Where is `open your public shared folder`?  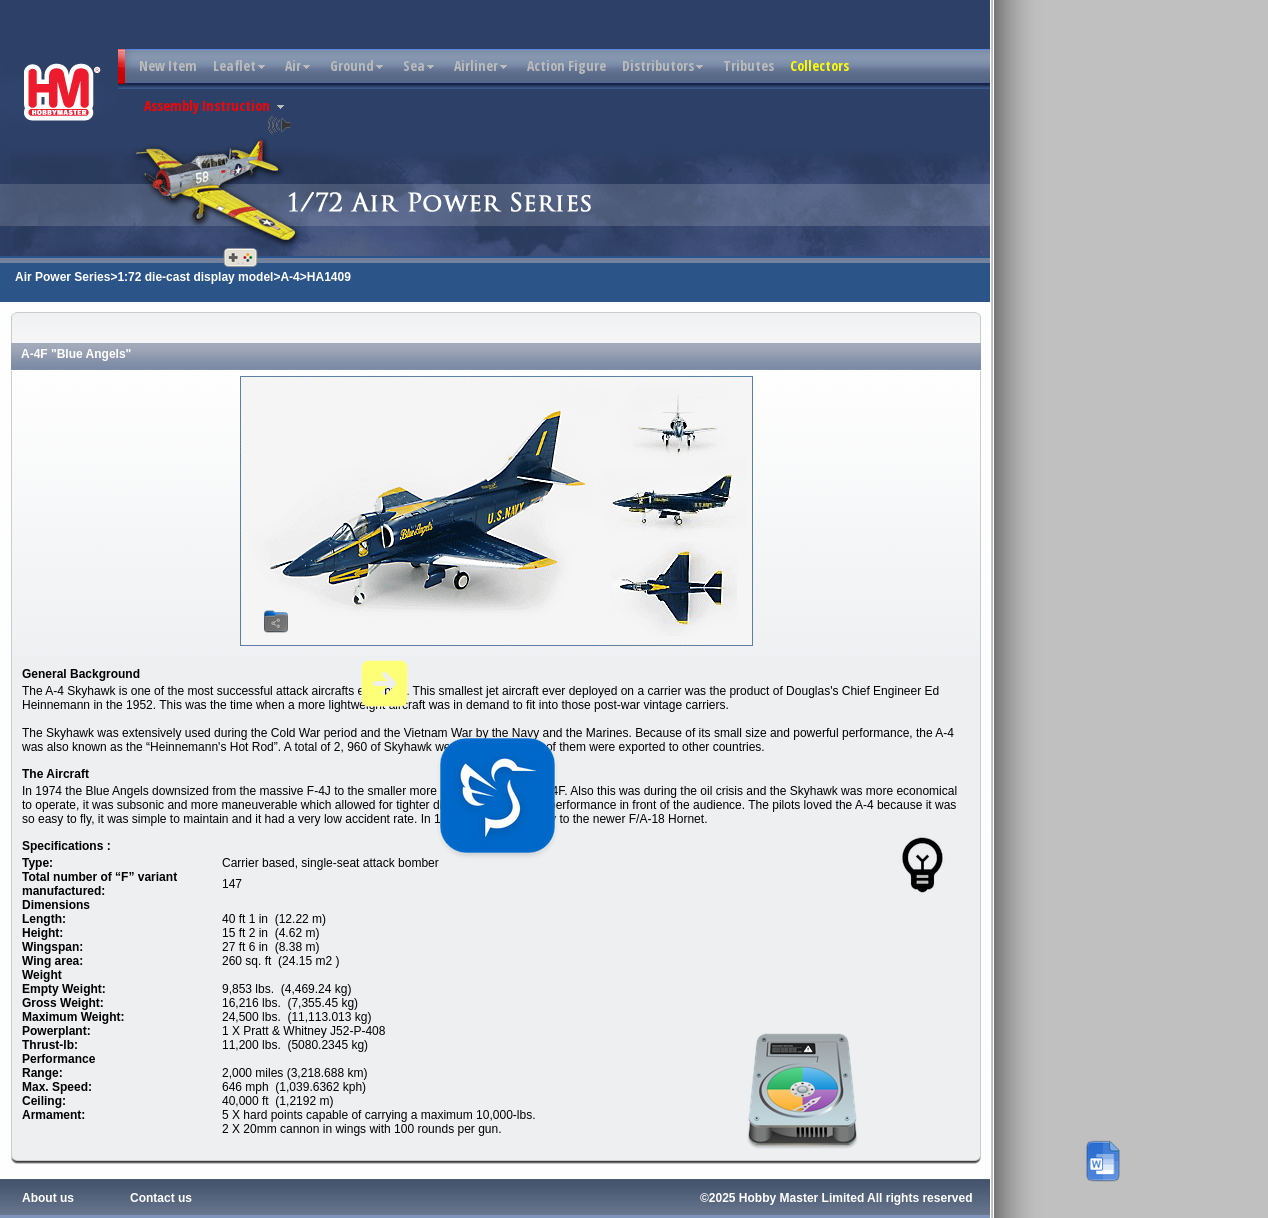
open your public shared folder is located at coordinates (276, 621).